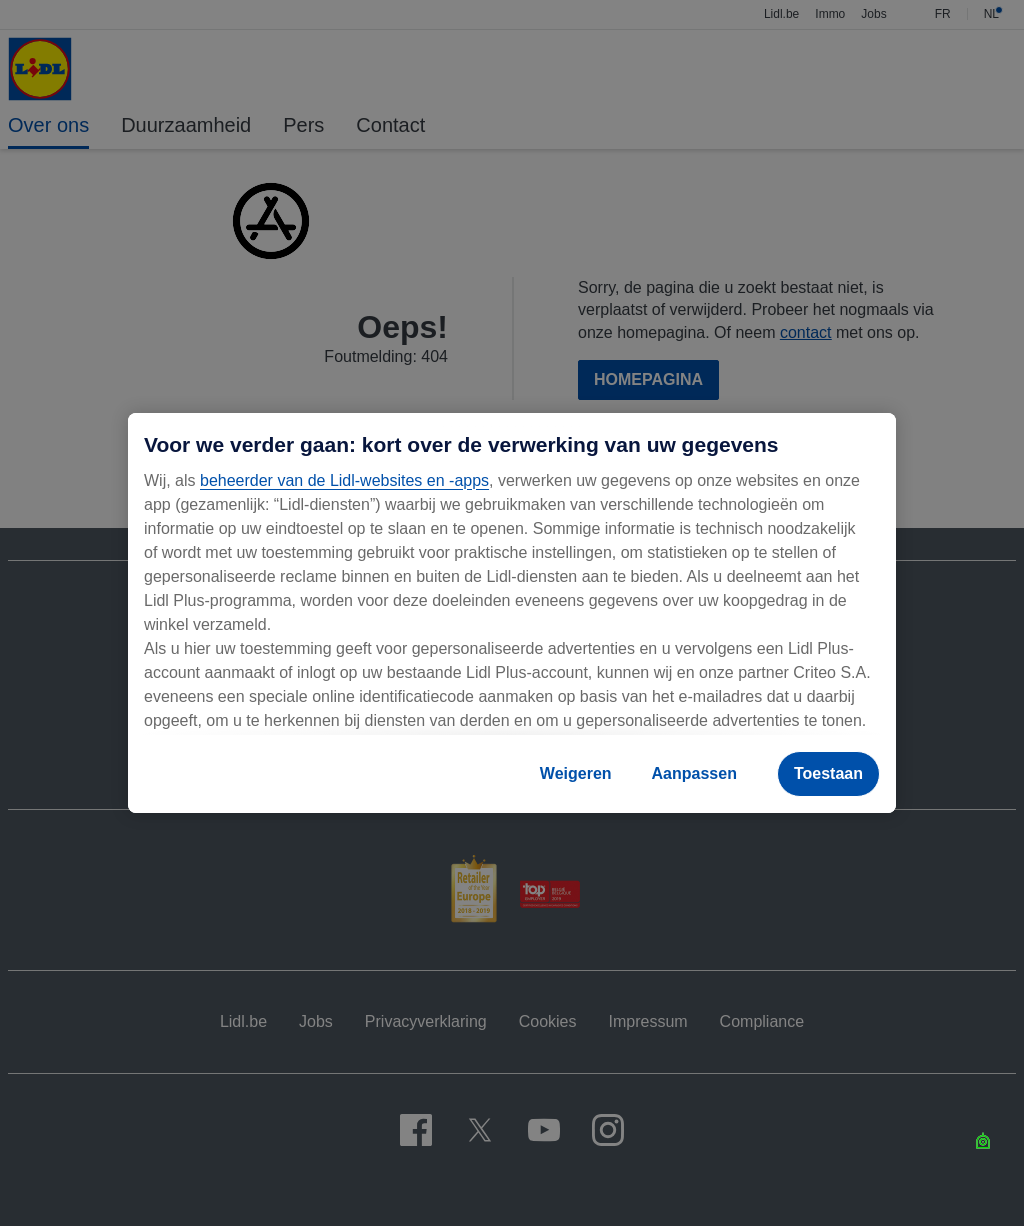  What do you see at coordinates (983, 1141) in the screenshot?
I see `access AI assistant or chatbot feature` at bounding box center [983, 1141].